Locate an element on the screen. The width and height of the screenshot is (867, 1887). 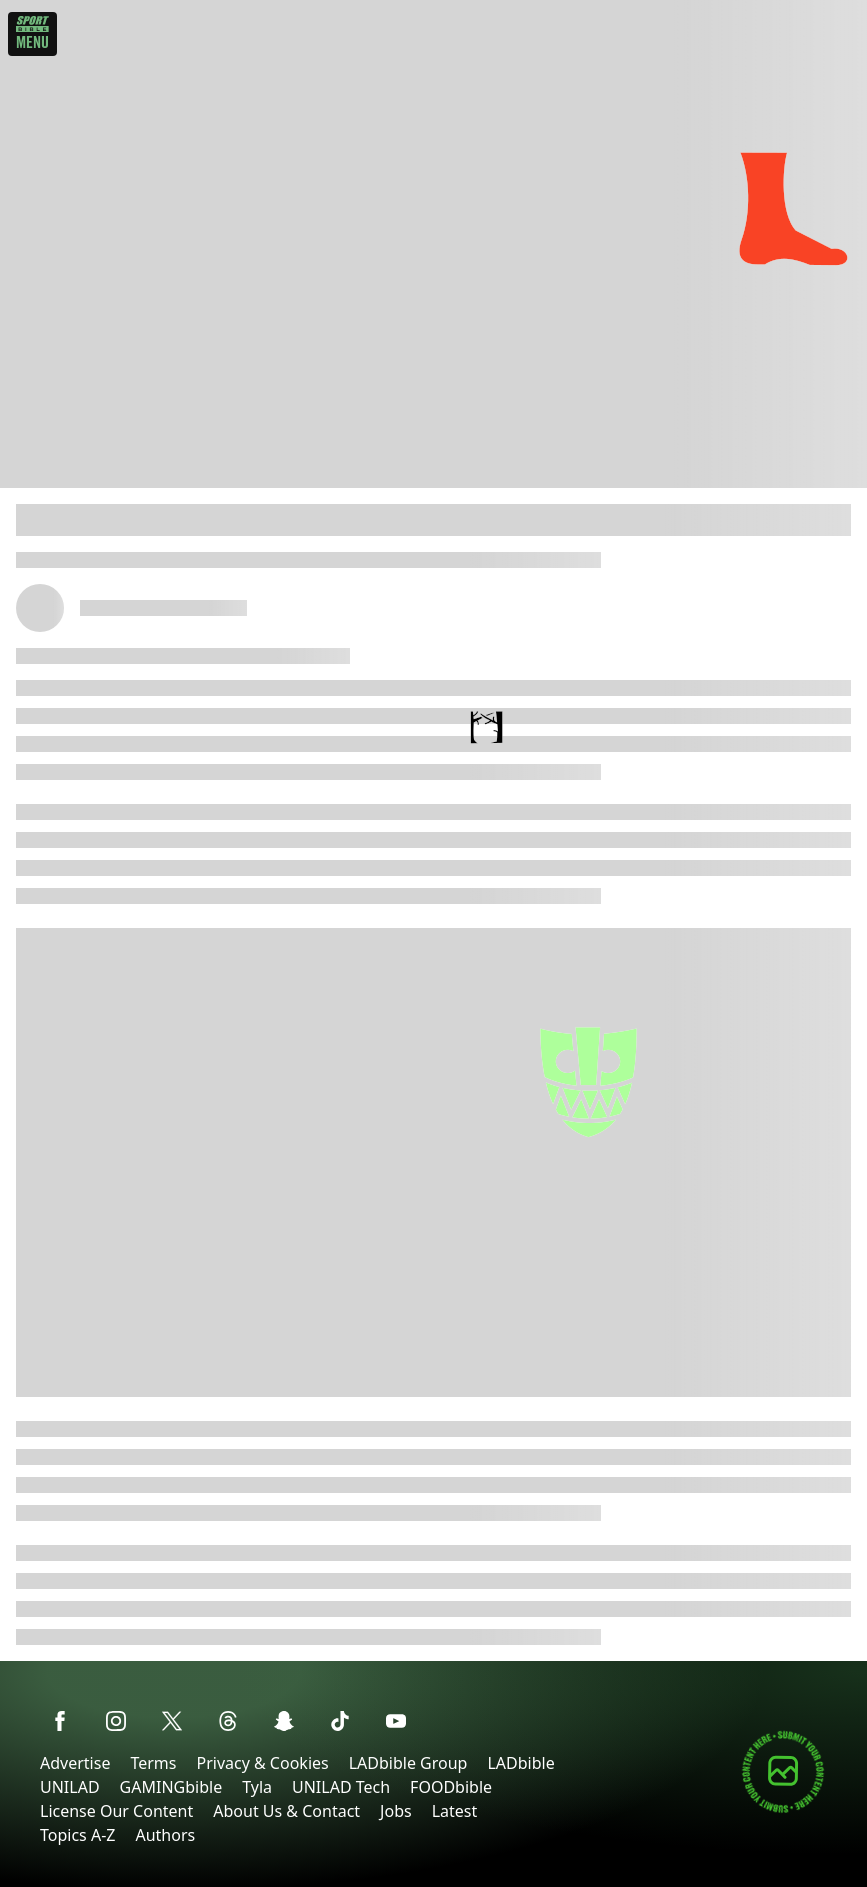
access tribal or cultural themed game content is located at coordinates (586, 1082).